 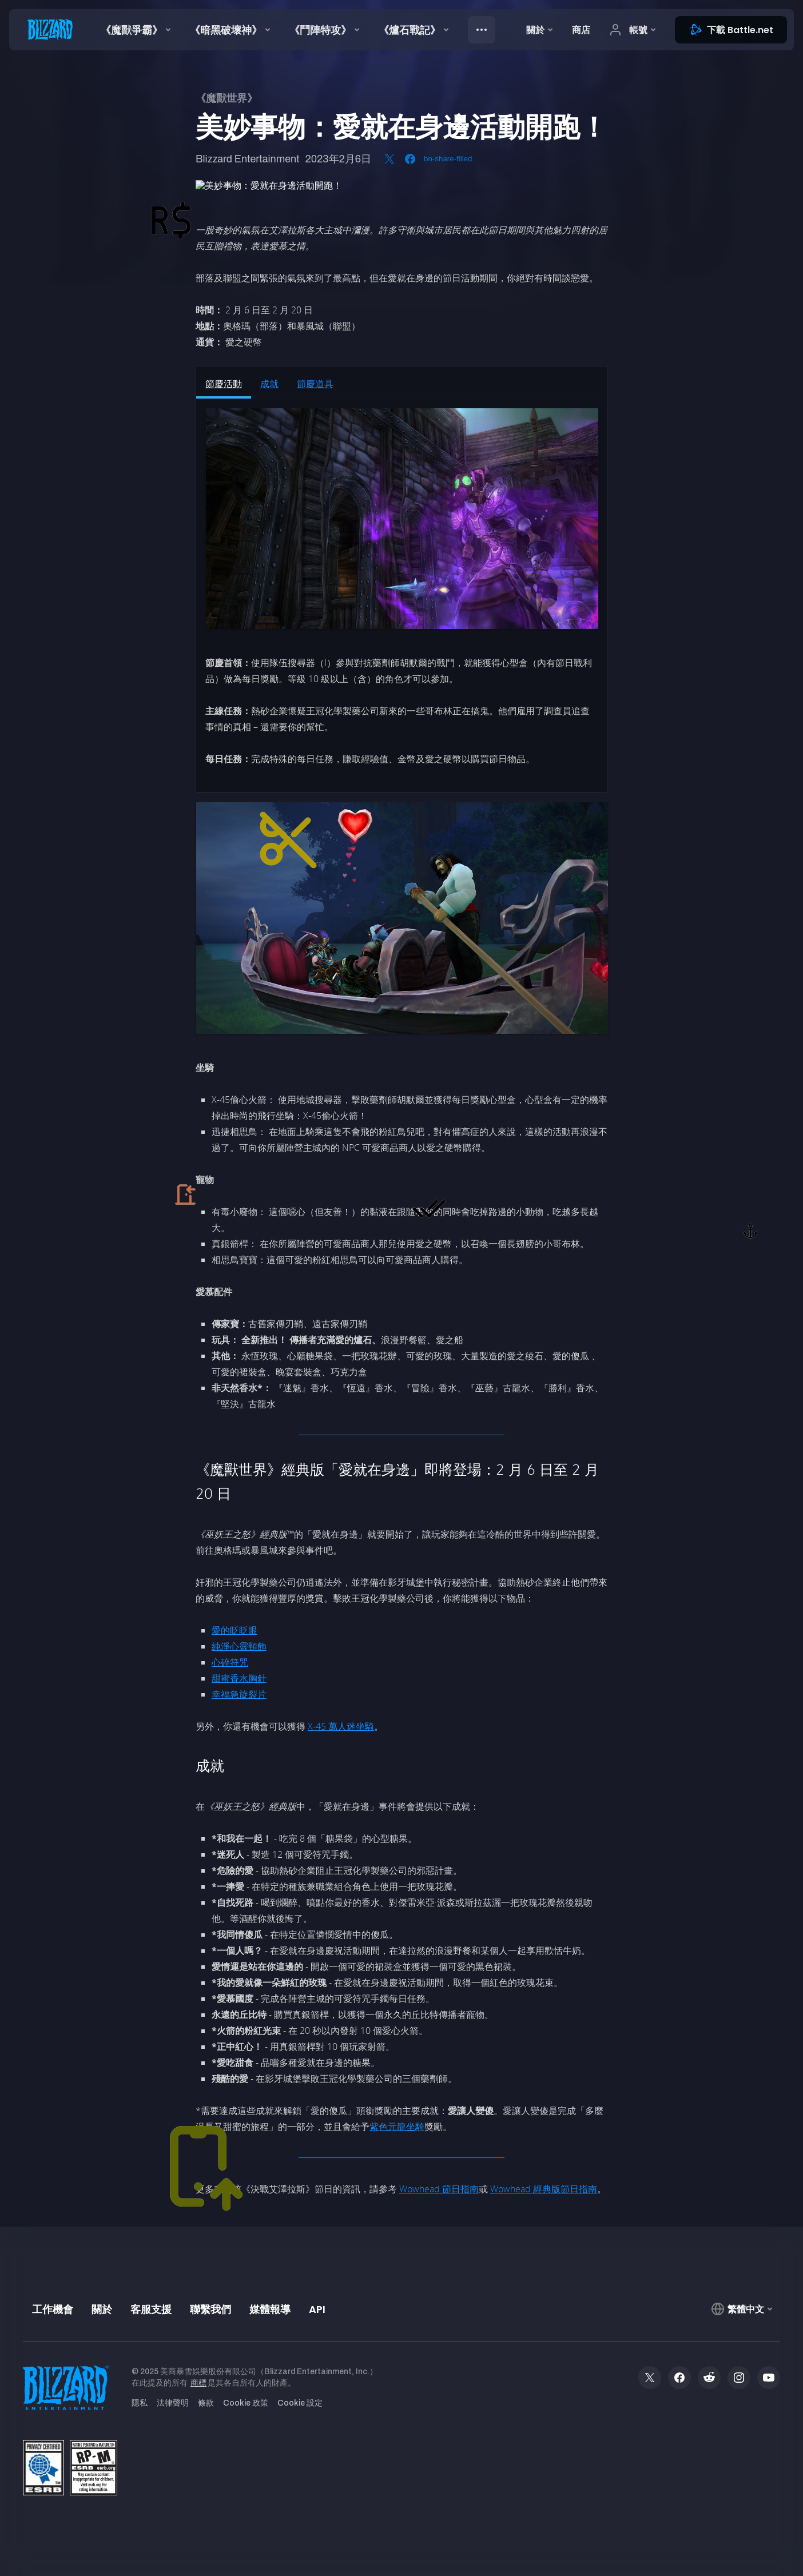 I want to click on upload from mobile device, so click(x=198, y=2166).